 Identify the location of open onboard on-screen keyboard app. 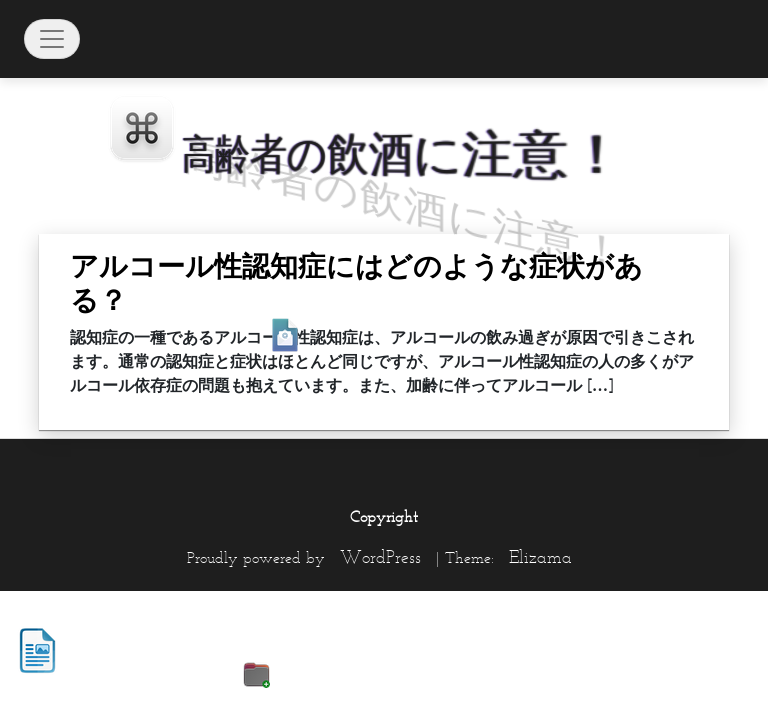
(142, 128).